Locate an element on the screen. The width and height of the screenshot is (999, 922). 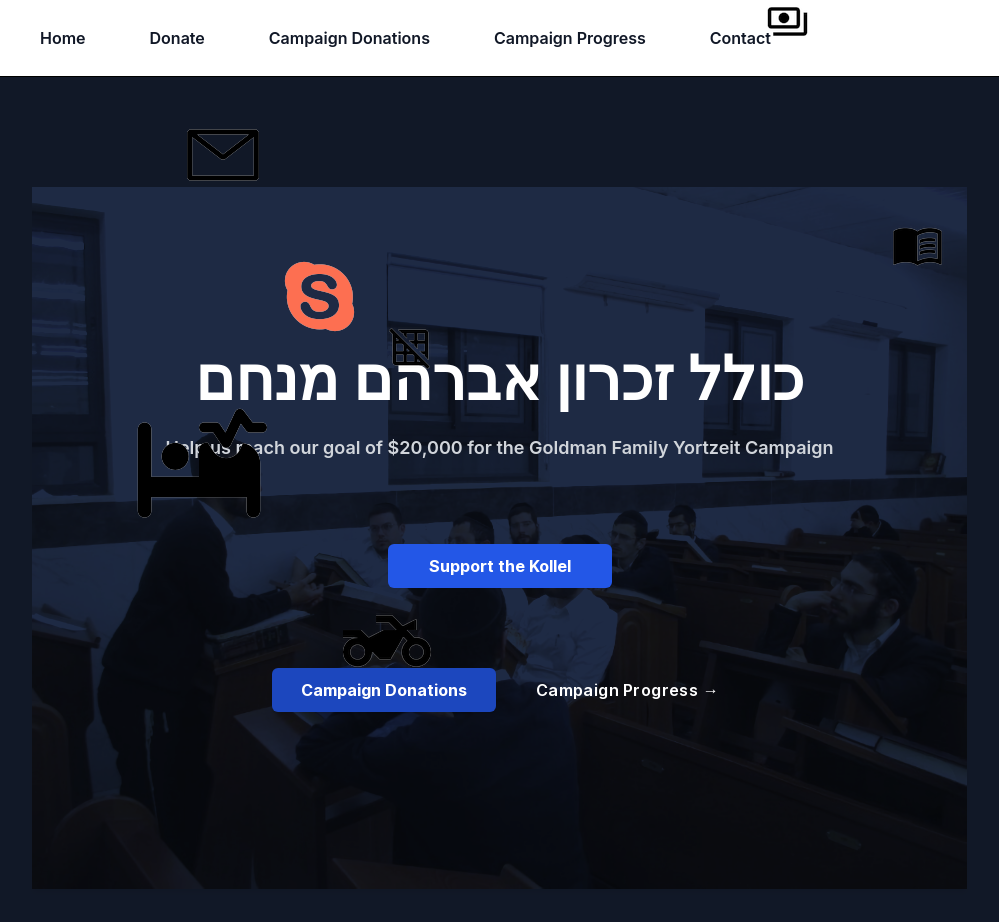
disable grid view is located at coordinates (410, 347).